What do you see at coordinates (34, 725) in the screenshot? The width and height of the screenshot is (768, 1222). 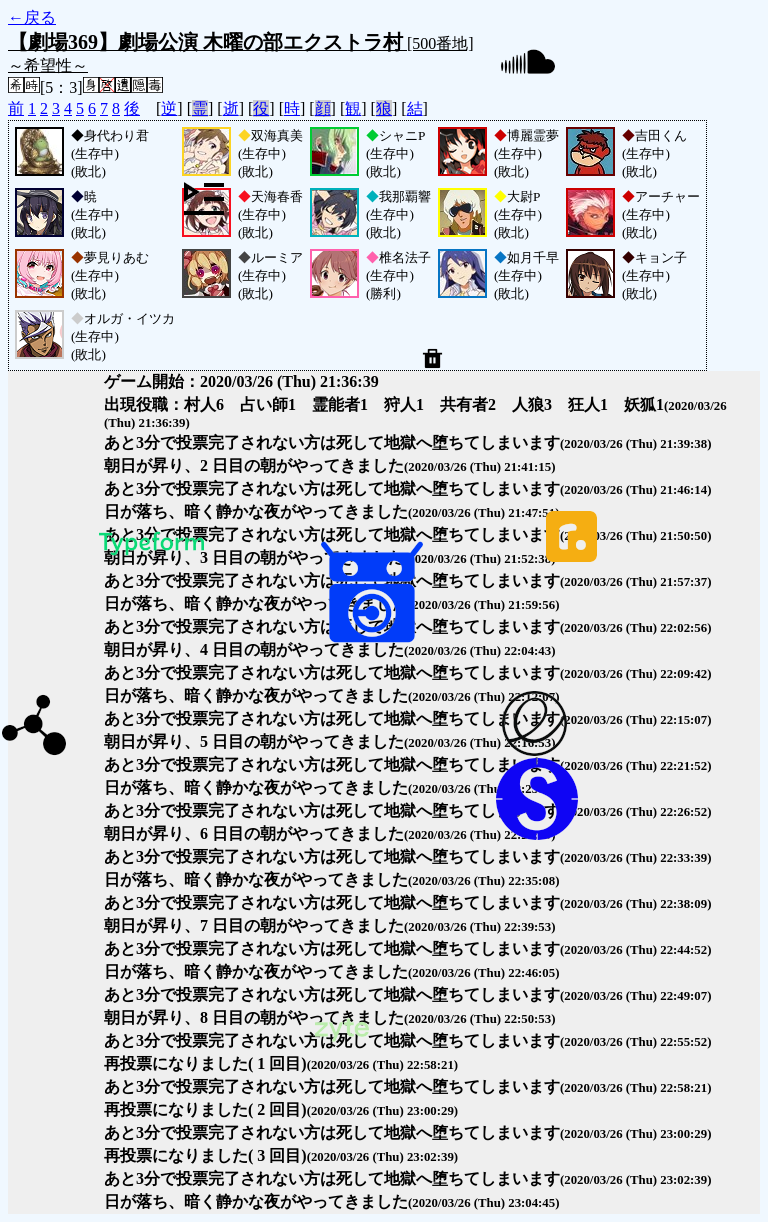 I see `moleculer microservices framework logo` at bounding box center [34, 725].